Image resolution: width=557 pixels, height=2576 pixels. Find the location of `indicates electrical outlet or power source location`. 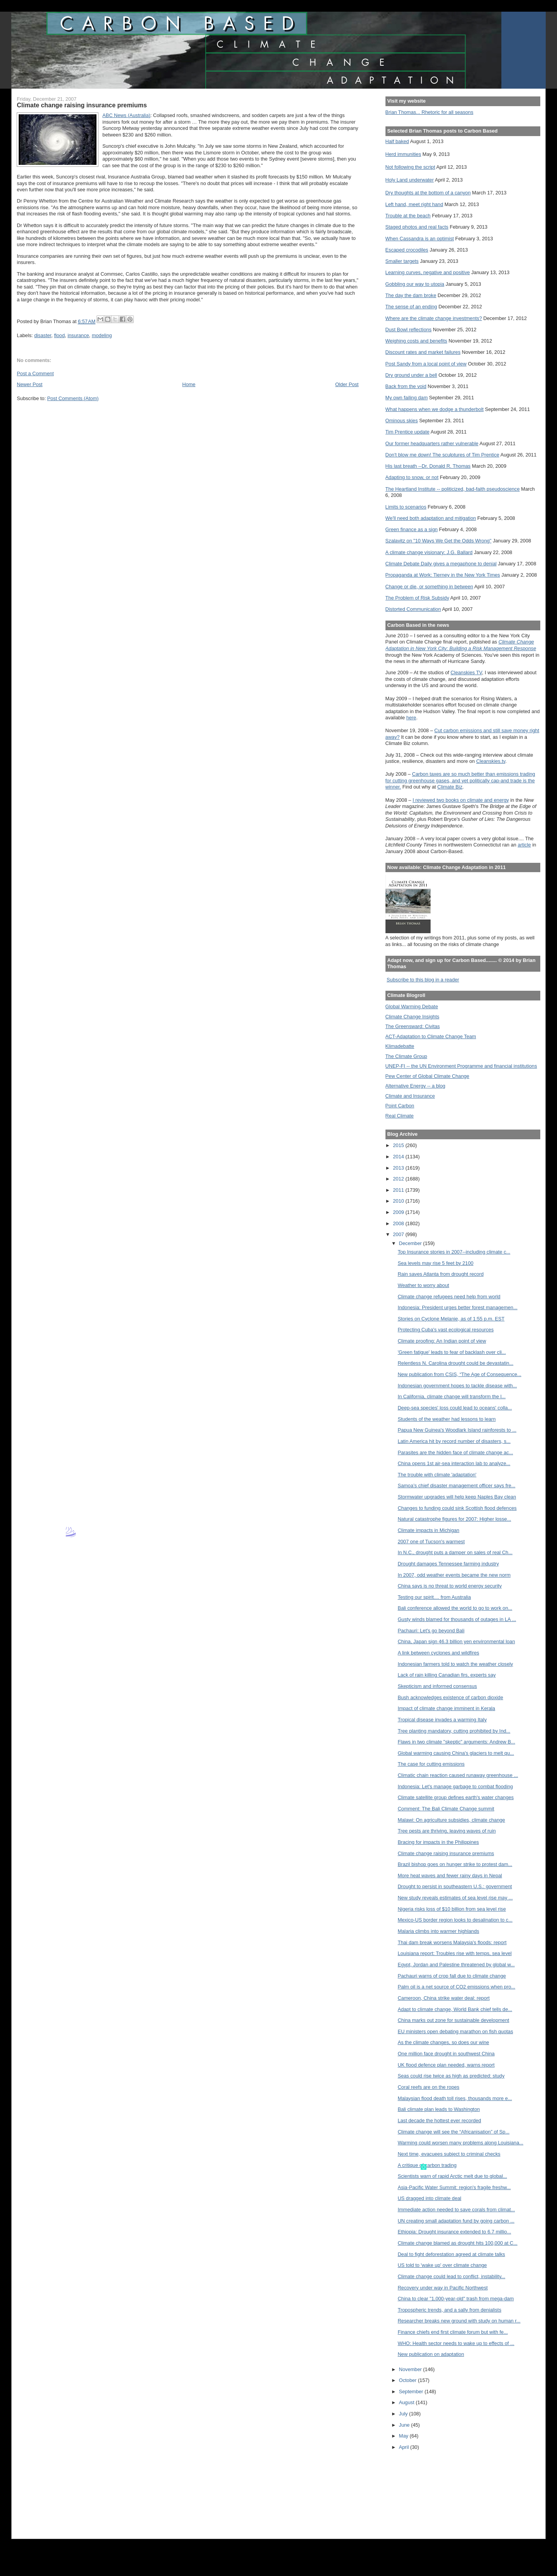

indicates electrical outlet or power source location is located at coordinates (424, 2167).